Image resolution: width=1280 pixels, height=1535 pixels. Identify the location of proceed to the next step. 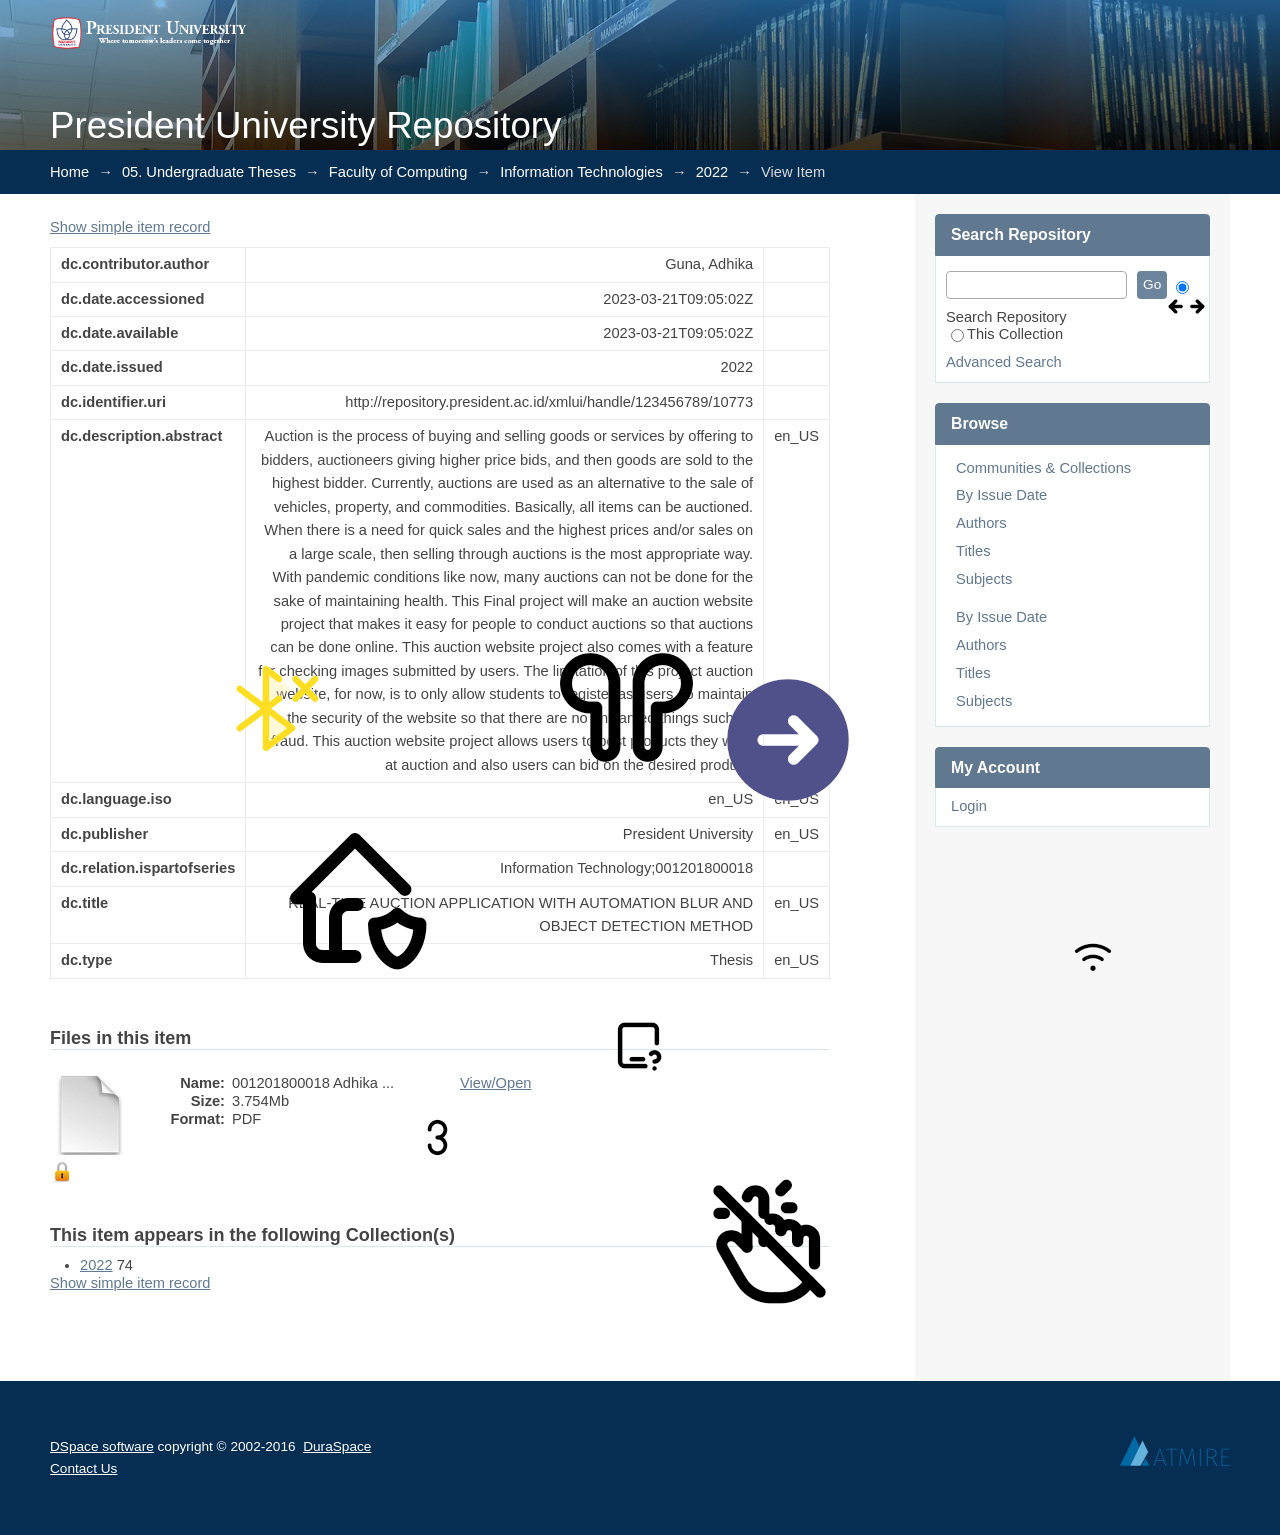
(788, 740).